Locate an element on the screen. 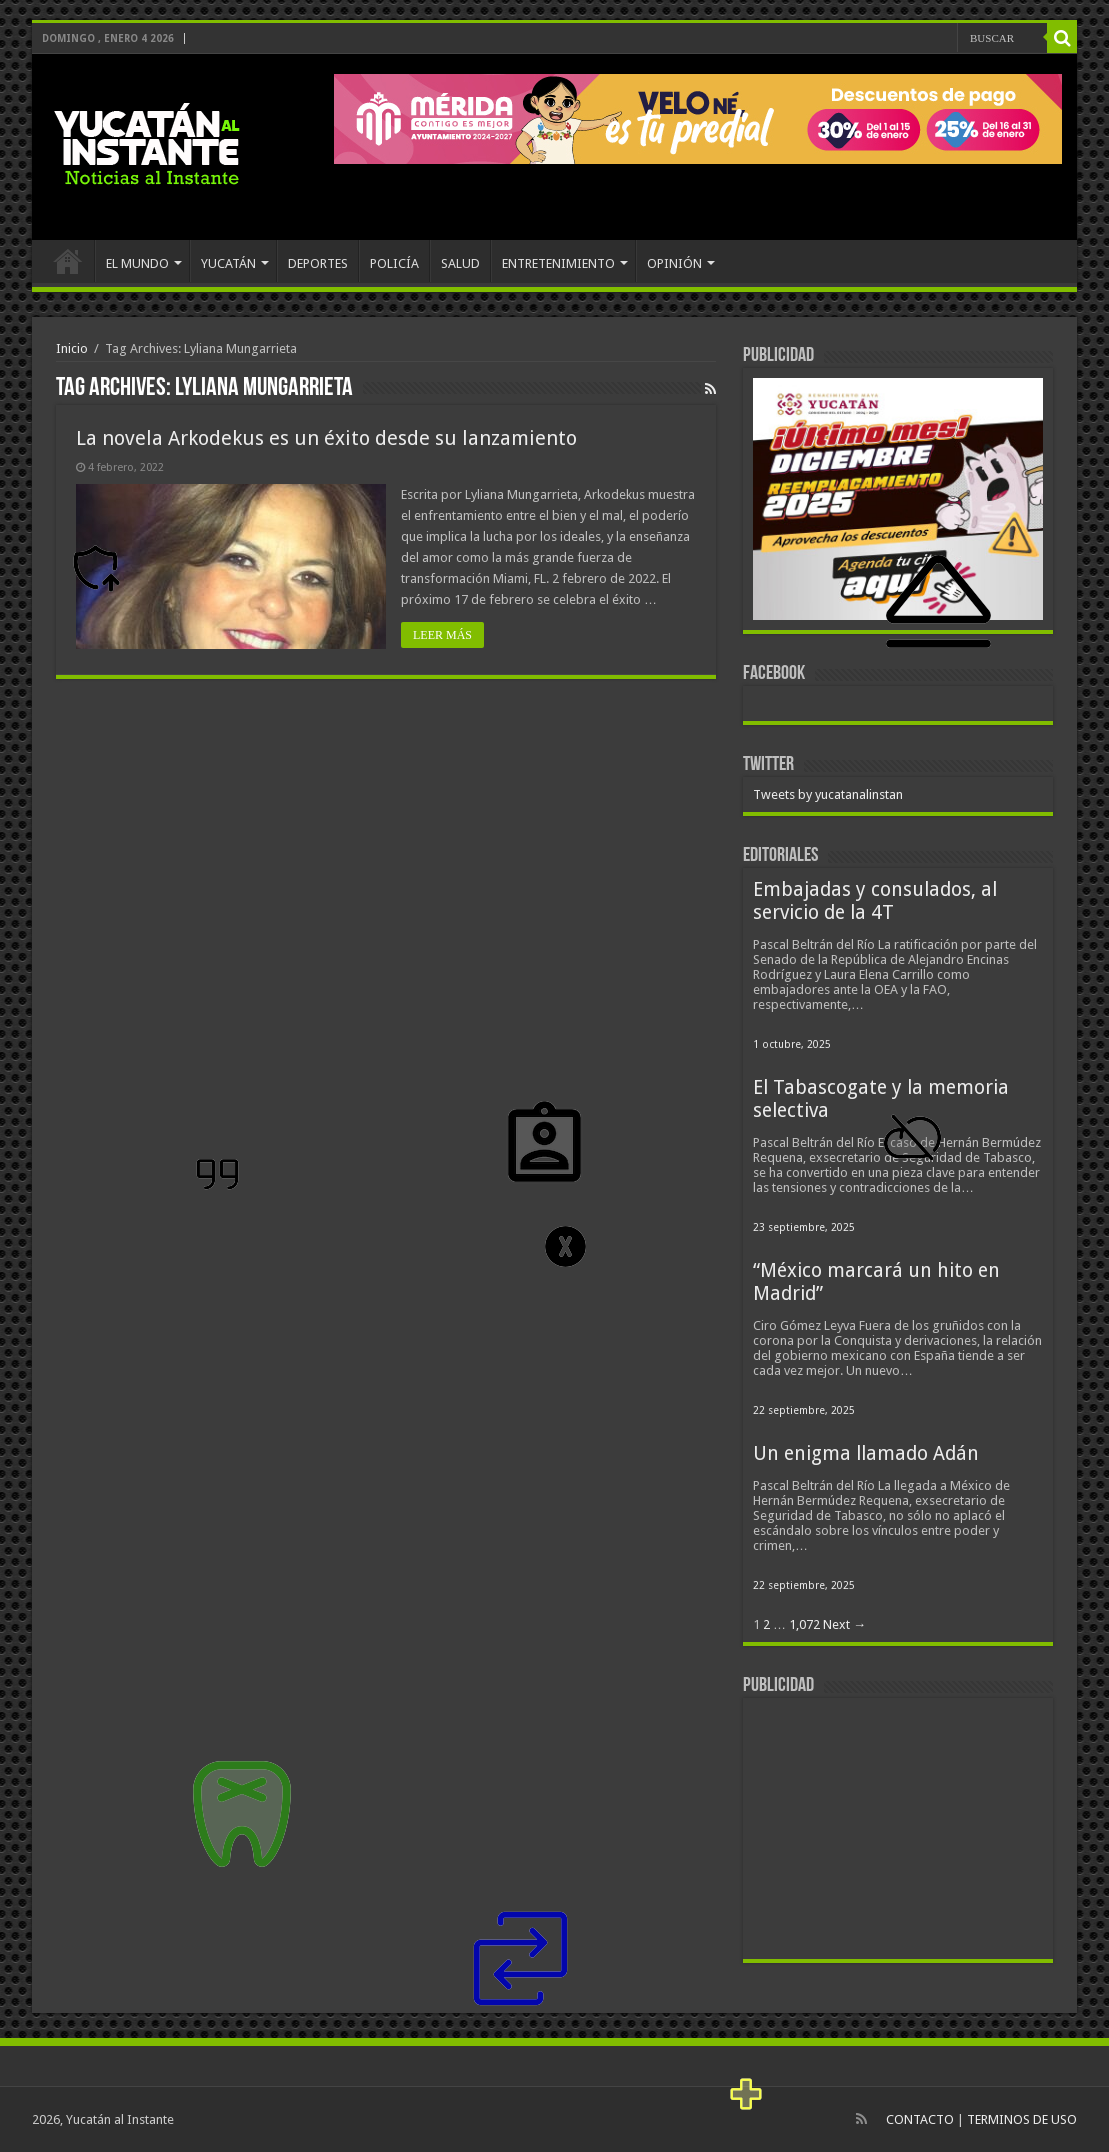 The height and width of the screenshot is (2152, 1109). close or dismiss a dialog is located at coordinates (565, 1246).